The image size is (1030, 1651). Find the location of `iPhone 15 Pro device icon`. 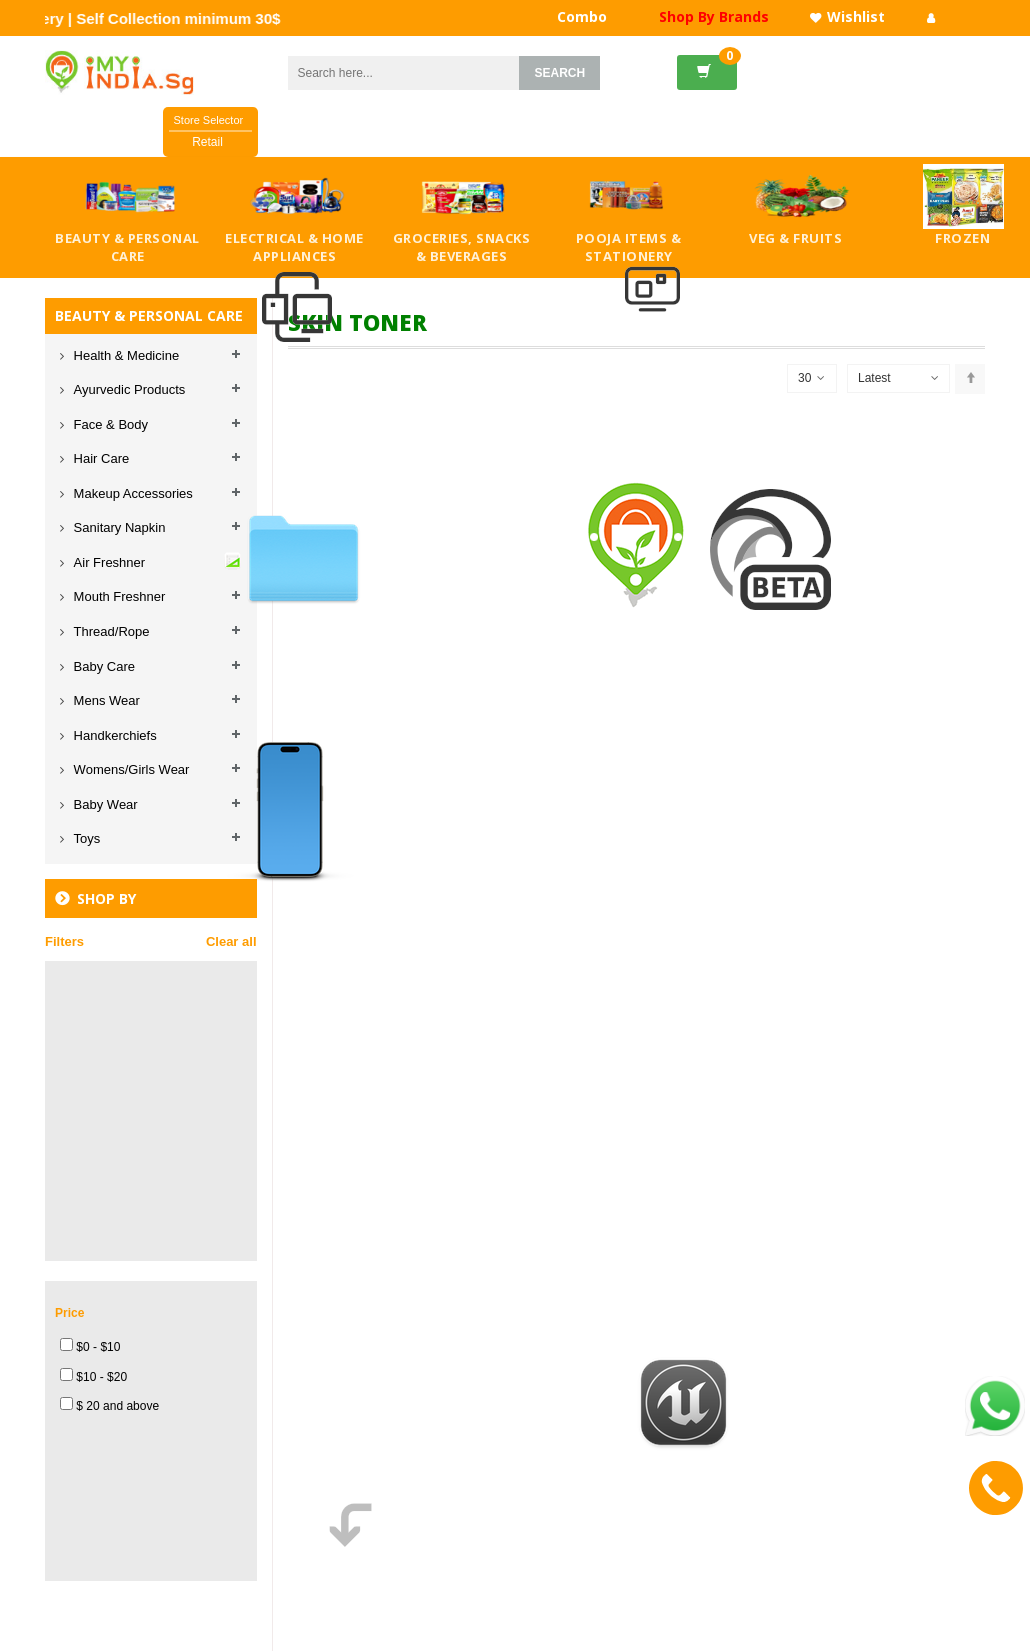

iPhone 15 Pro device icon is located at coordinates (290, 812).